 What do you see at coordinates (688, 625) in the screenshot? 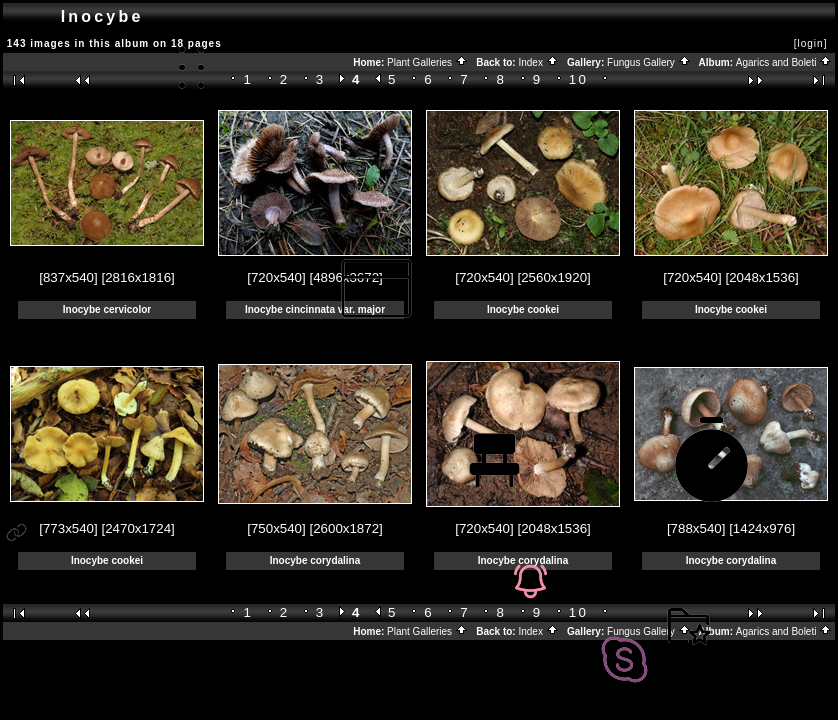
I see `access your starred or favorite folder` at bounding box center [688, 625].